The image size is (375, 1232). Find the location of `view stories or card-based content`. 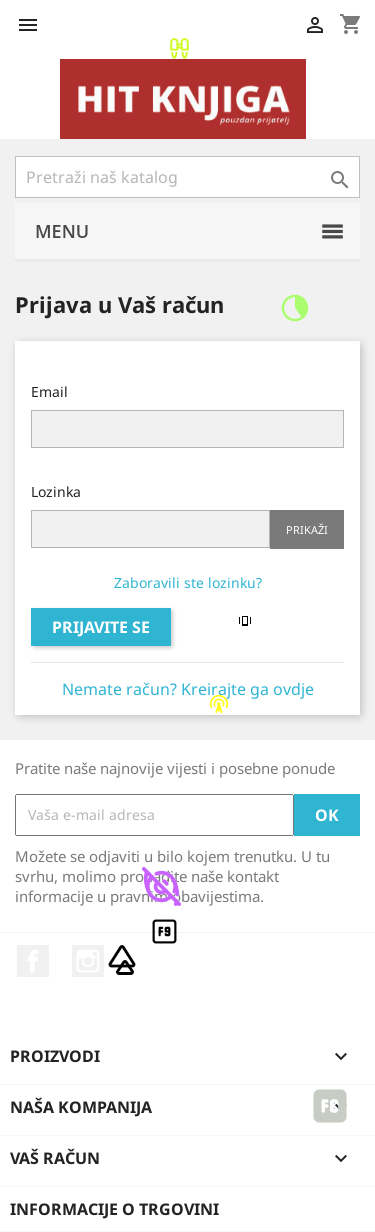

view stories or card-based content is located at coordinates (245, 621).